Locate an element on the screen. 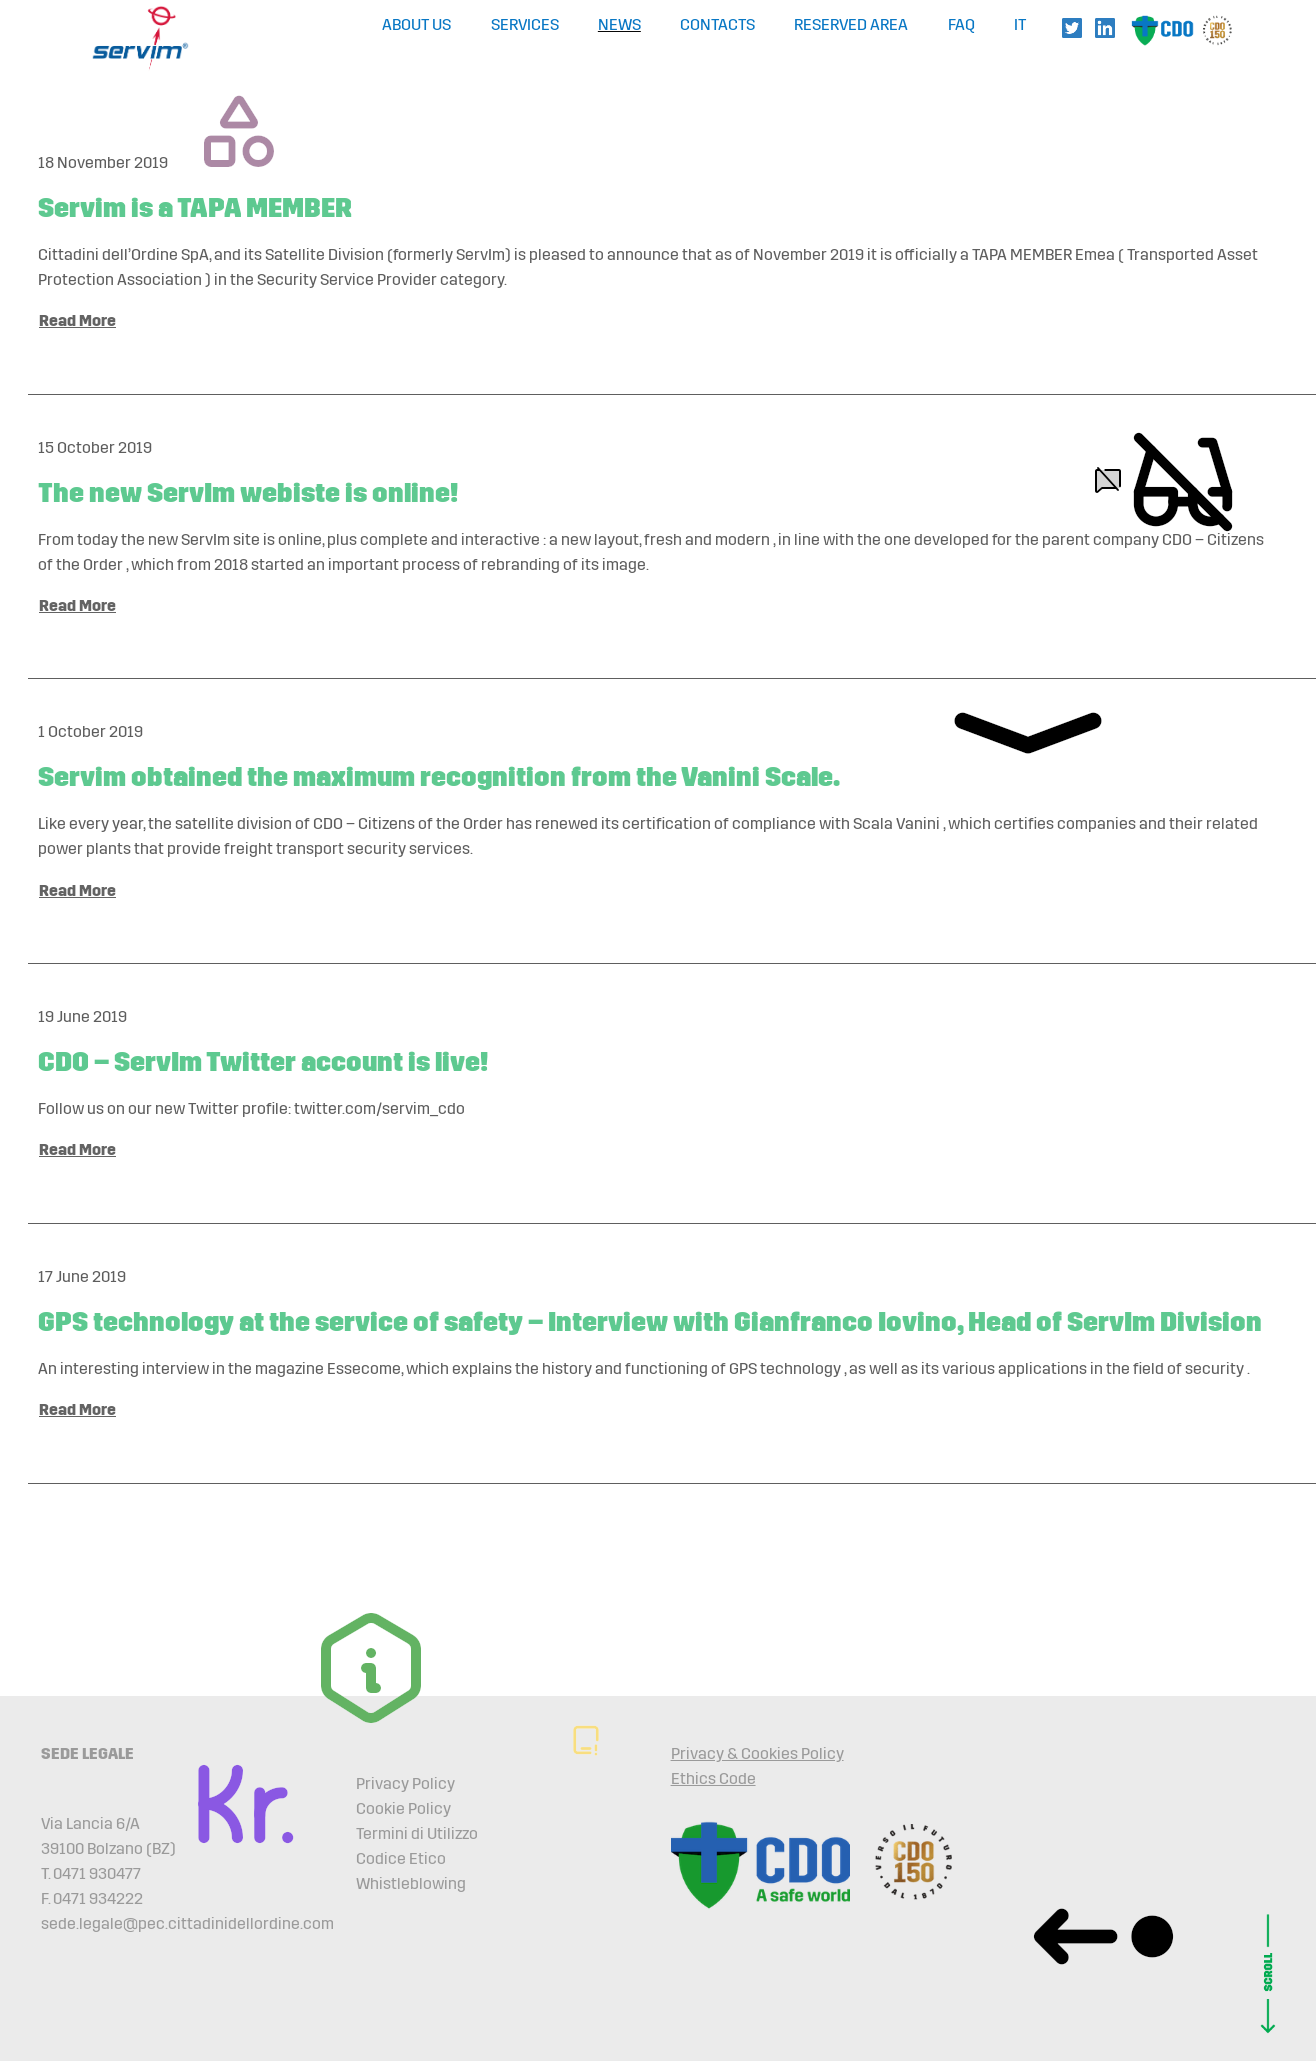 The height and width of the screenshot is (2061, 1316). indicates danish krone currency is located at coordinates (243, 1804).